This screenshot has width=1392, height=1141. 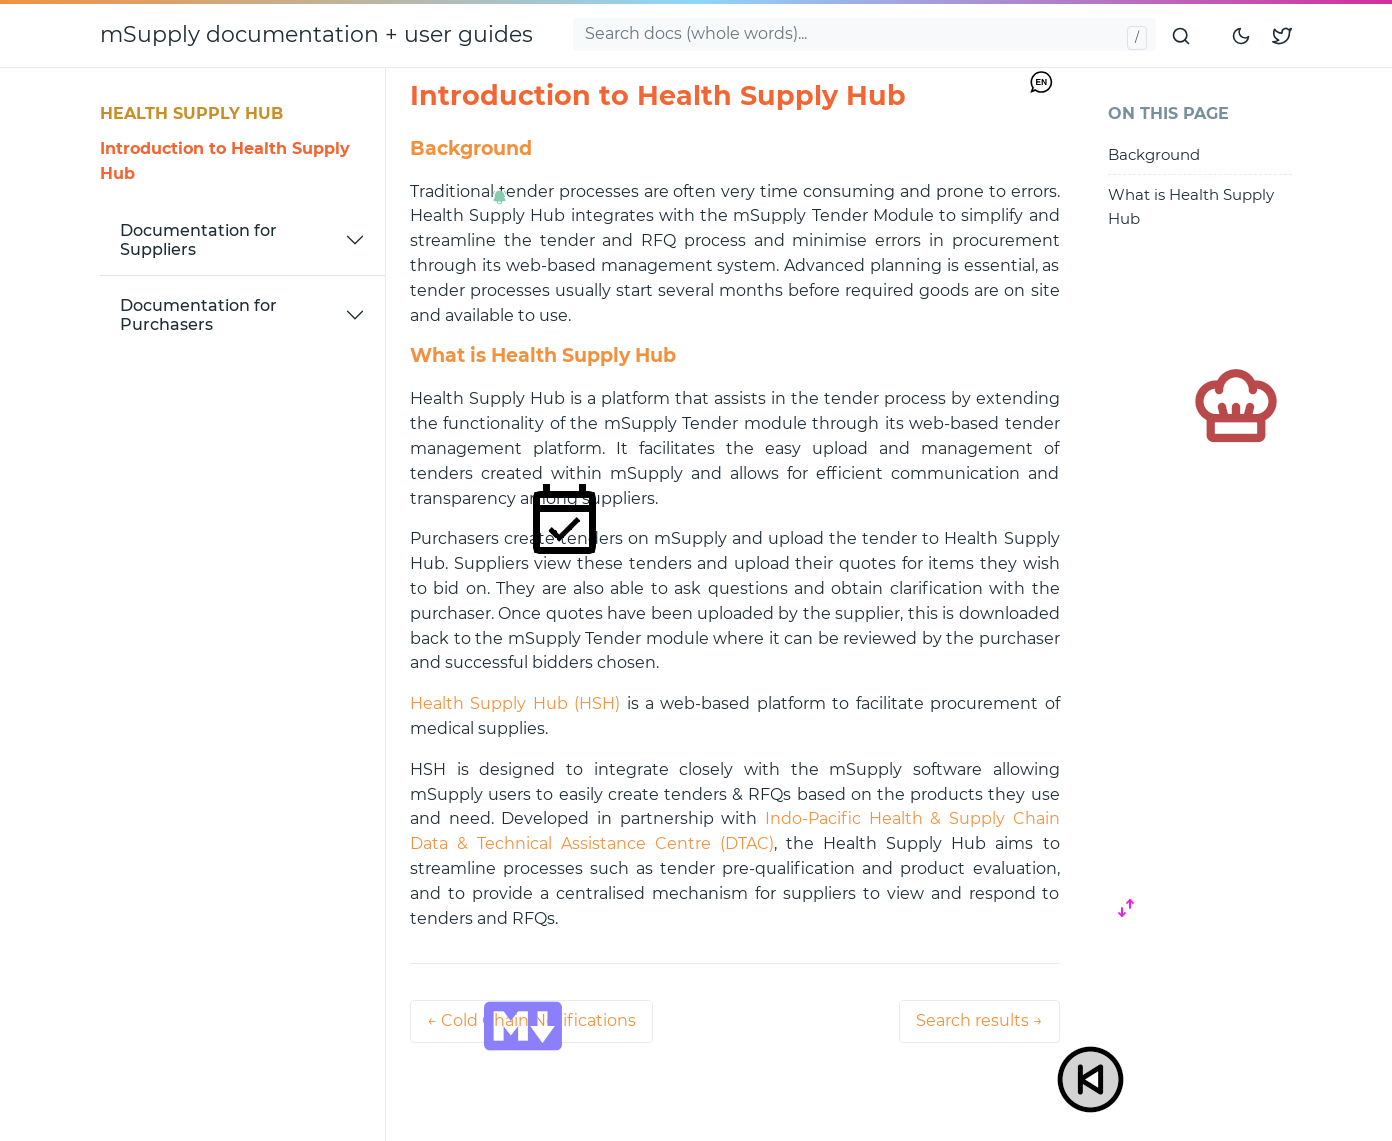 I want to click on skip to previous track, so click(x=1090, y=1079).